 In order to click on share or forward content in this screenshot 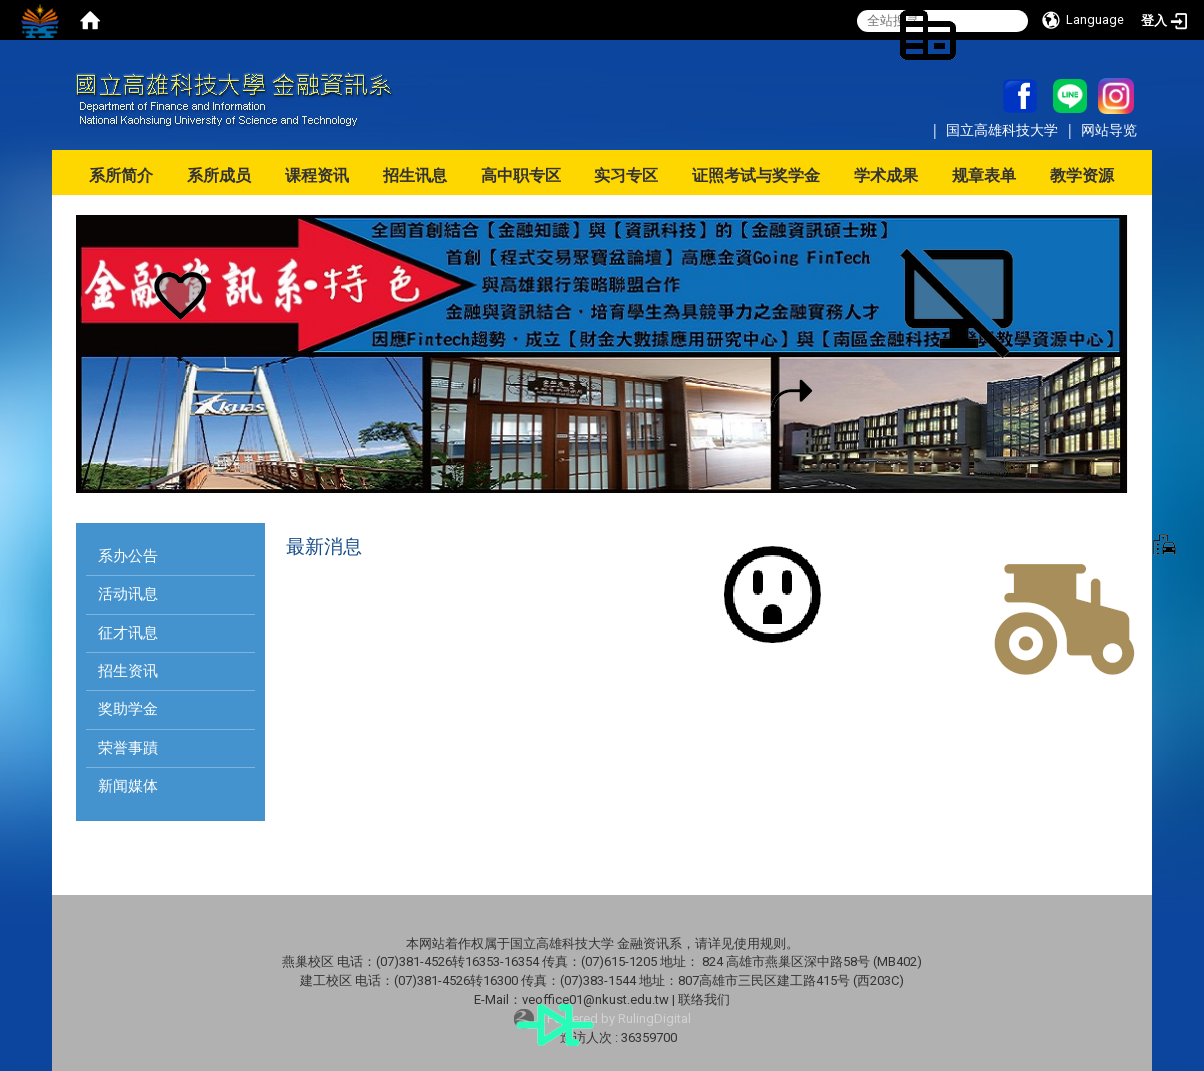, I will do `click(791, 395)`.